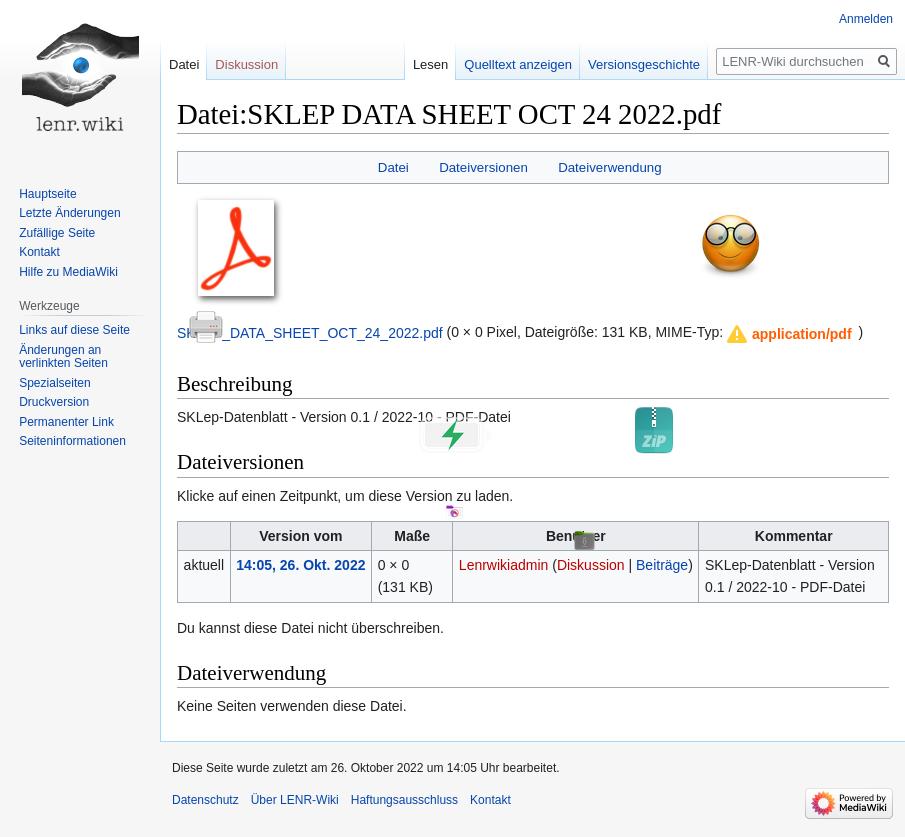  What do you see at coordinates (654, 430) in the screenshot?
I see `compressed zip archive file` at bounding box center [654, 430].